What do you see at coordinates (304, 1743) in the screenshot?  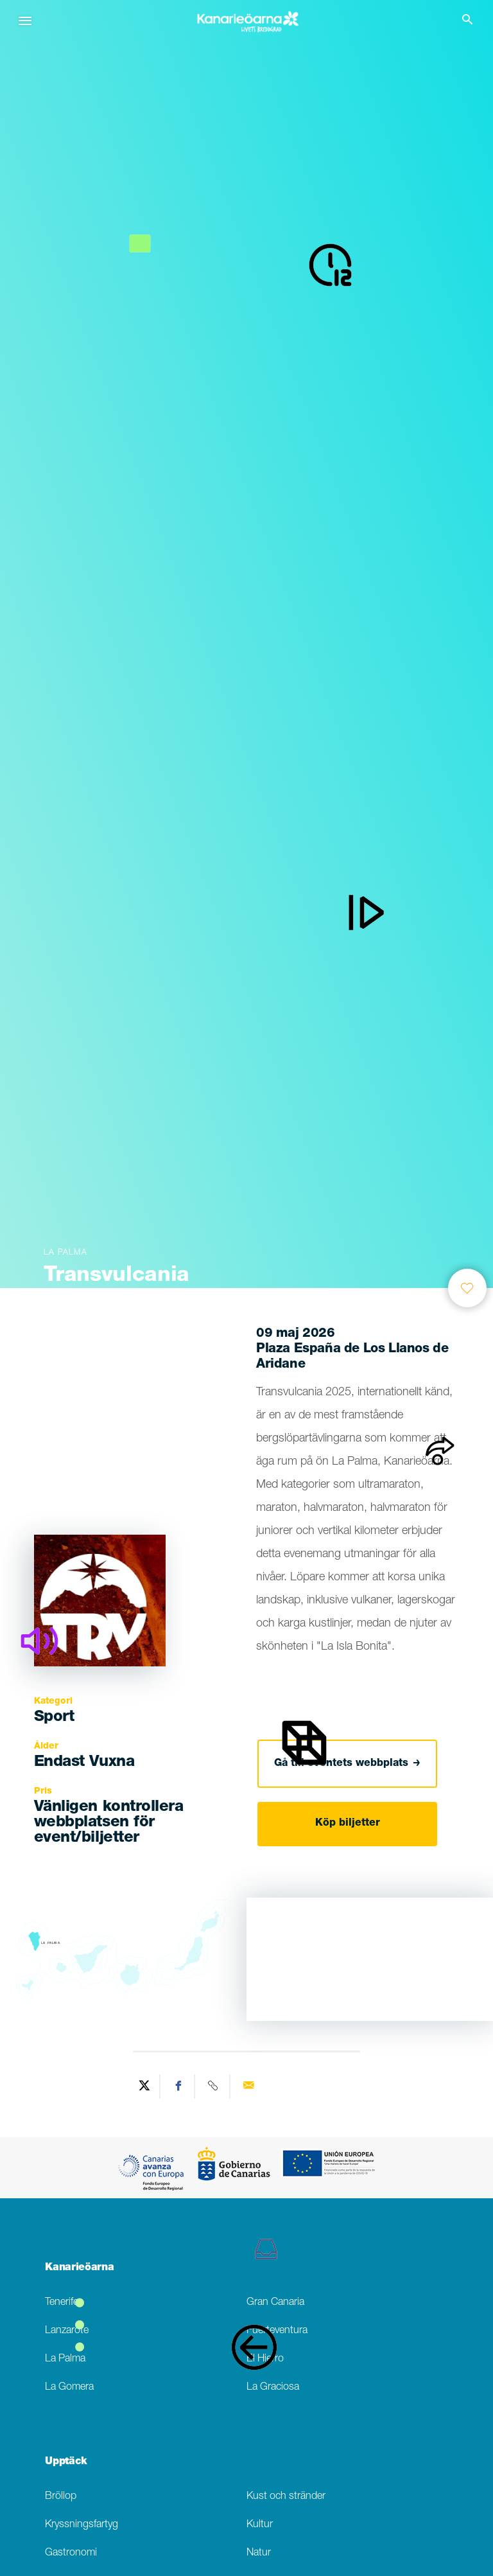 I see `view 3D model or object` at bounding box center [304, 1743].